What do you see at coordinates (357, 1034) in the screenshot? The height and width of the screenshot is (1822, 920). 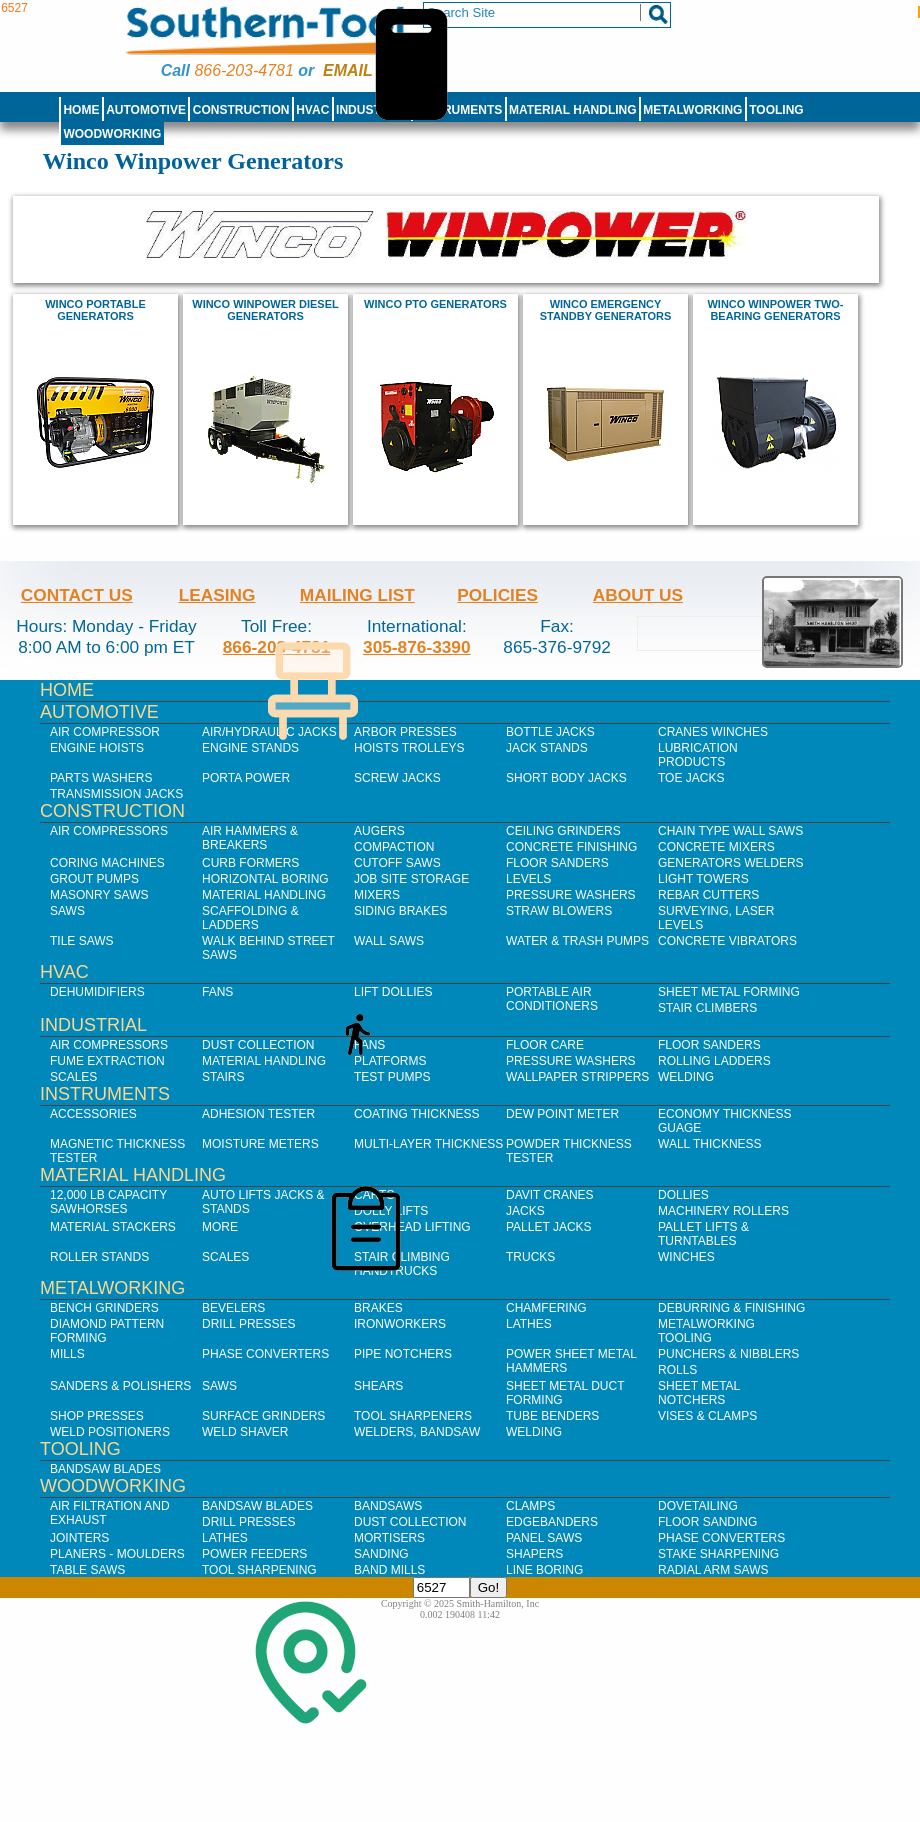 I see `get walking directions` at bounding box center [357, 1034].